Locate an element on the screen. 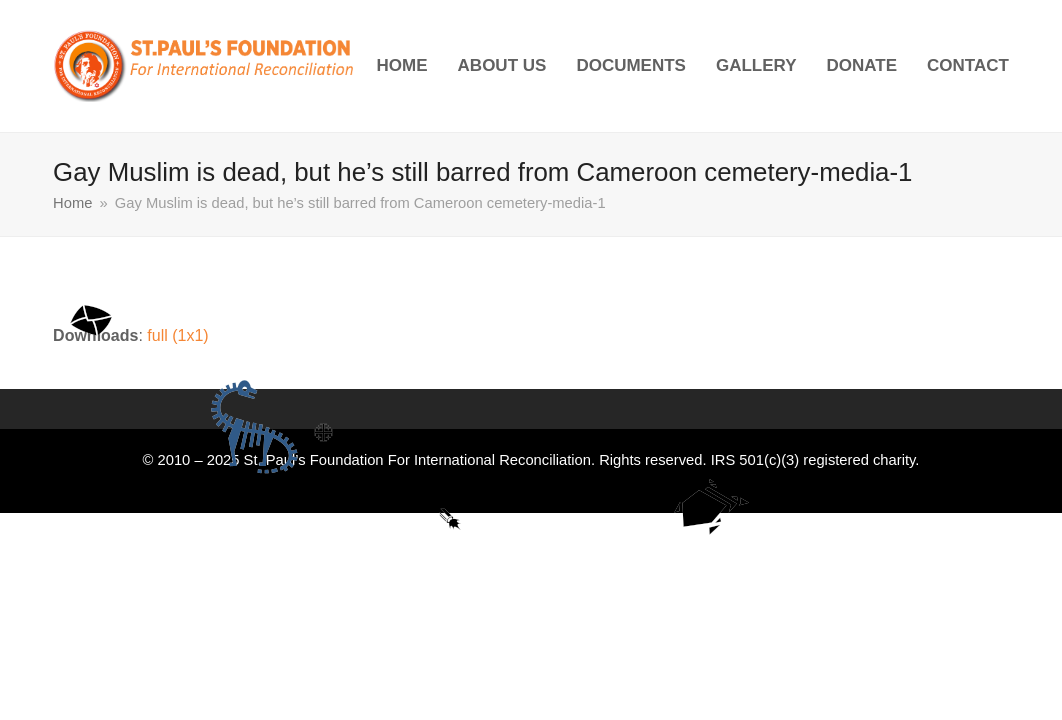 This screenshot has height=720, width=1062. access origami or paper craft tutorials is located at coordinates (711, 507).